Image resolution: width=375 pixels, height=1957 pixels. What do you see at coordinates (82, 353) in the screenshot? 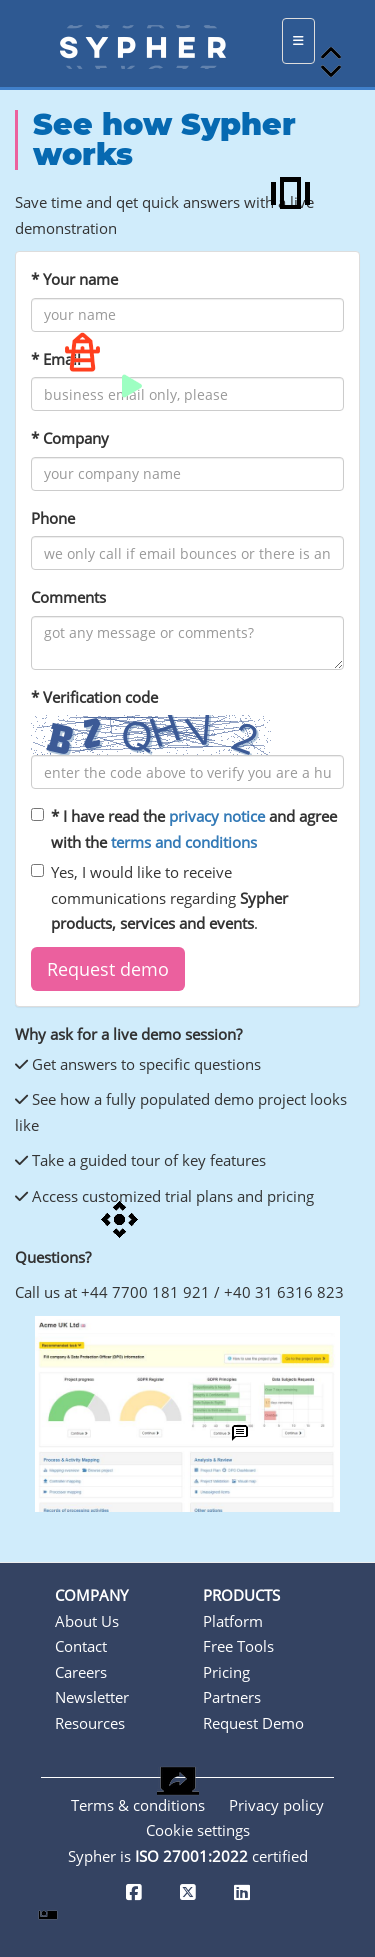
I see `access website accessibility or guidance features` at bounding box center [82, 353].